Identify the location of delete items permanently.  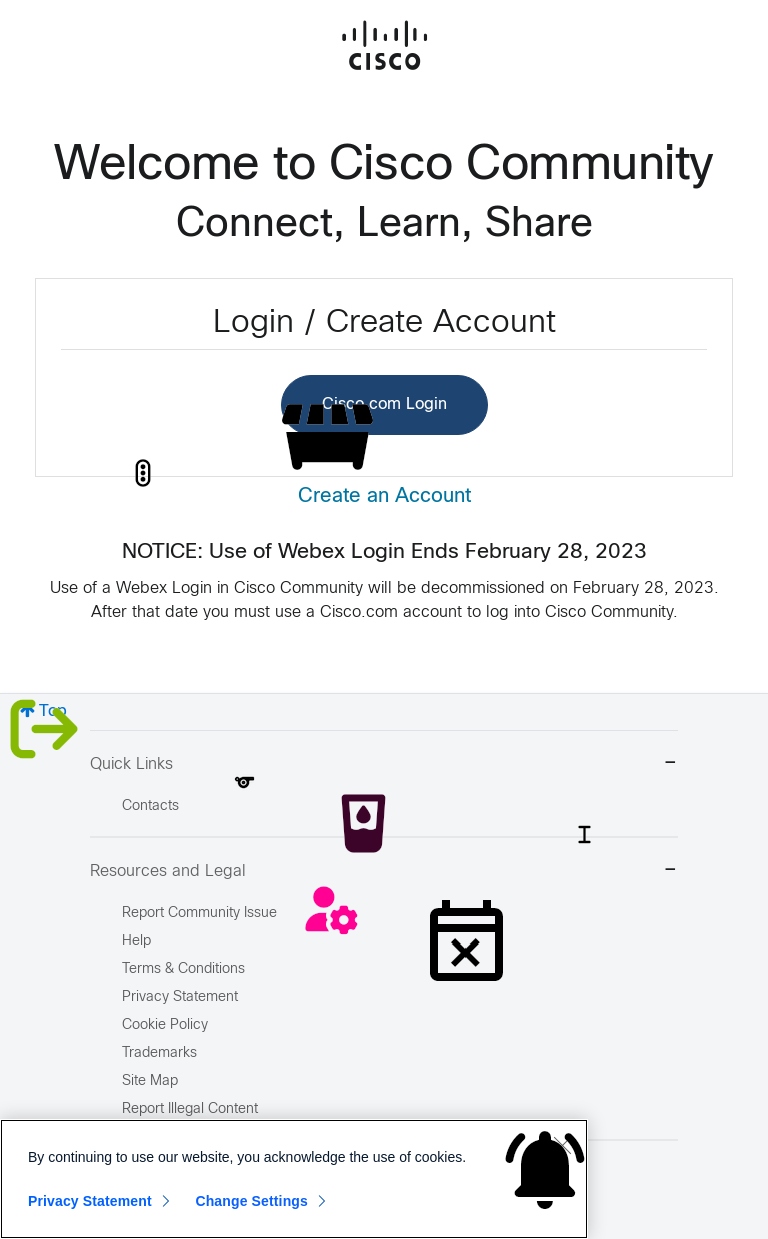
(327, 434).